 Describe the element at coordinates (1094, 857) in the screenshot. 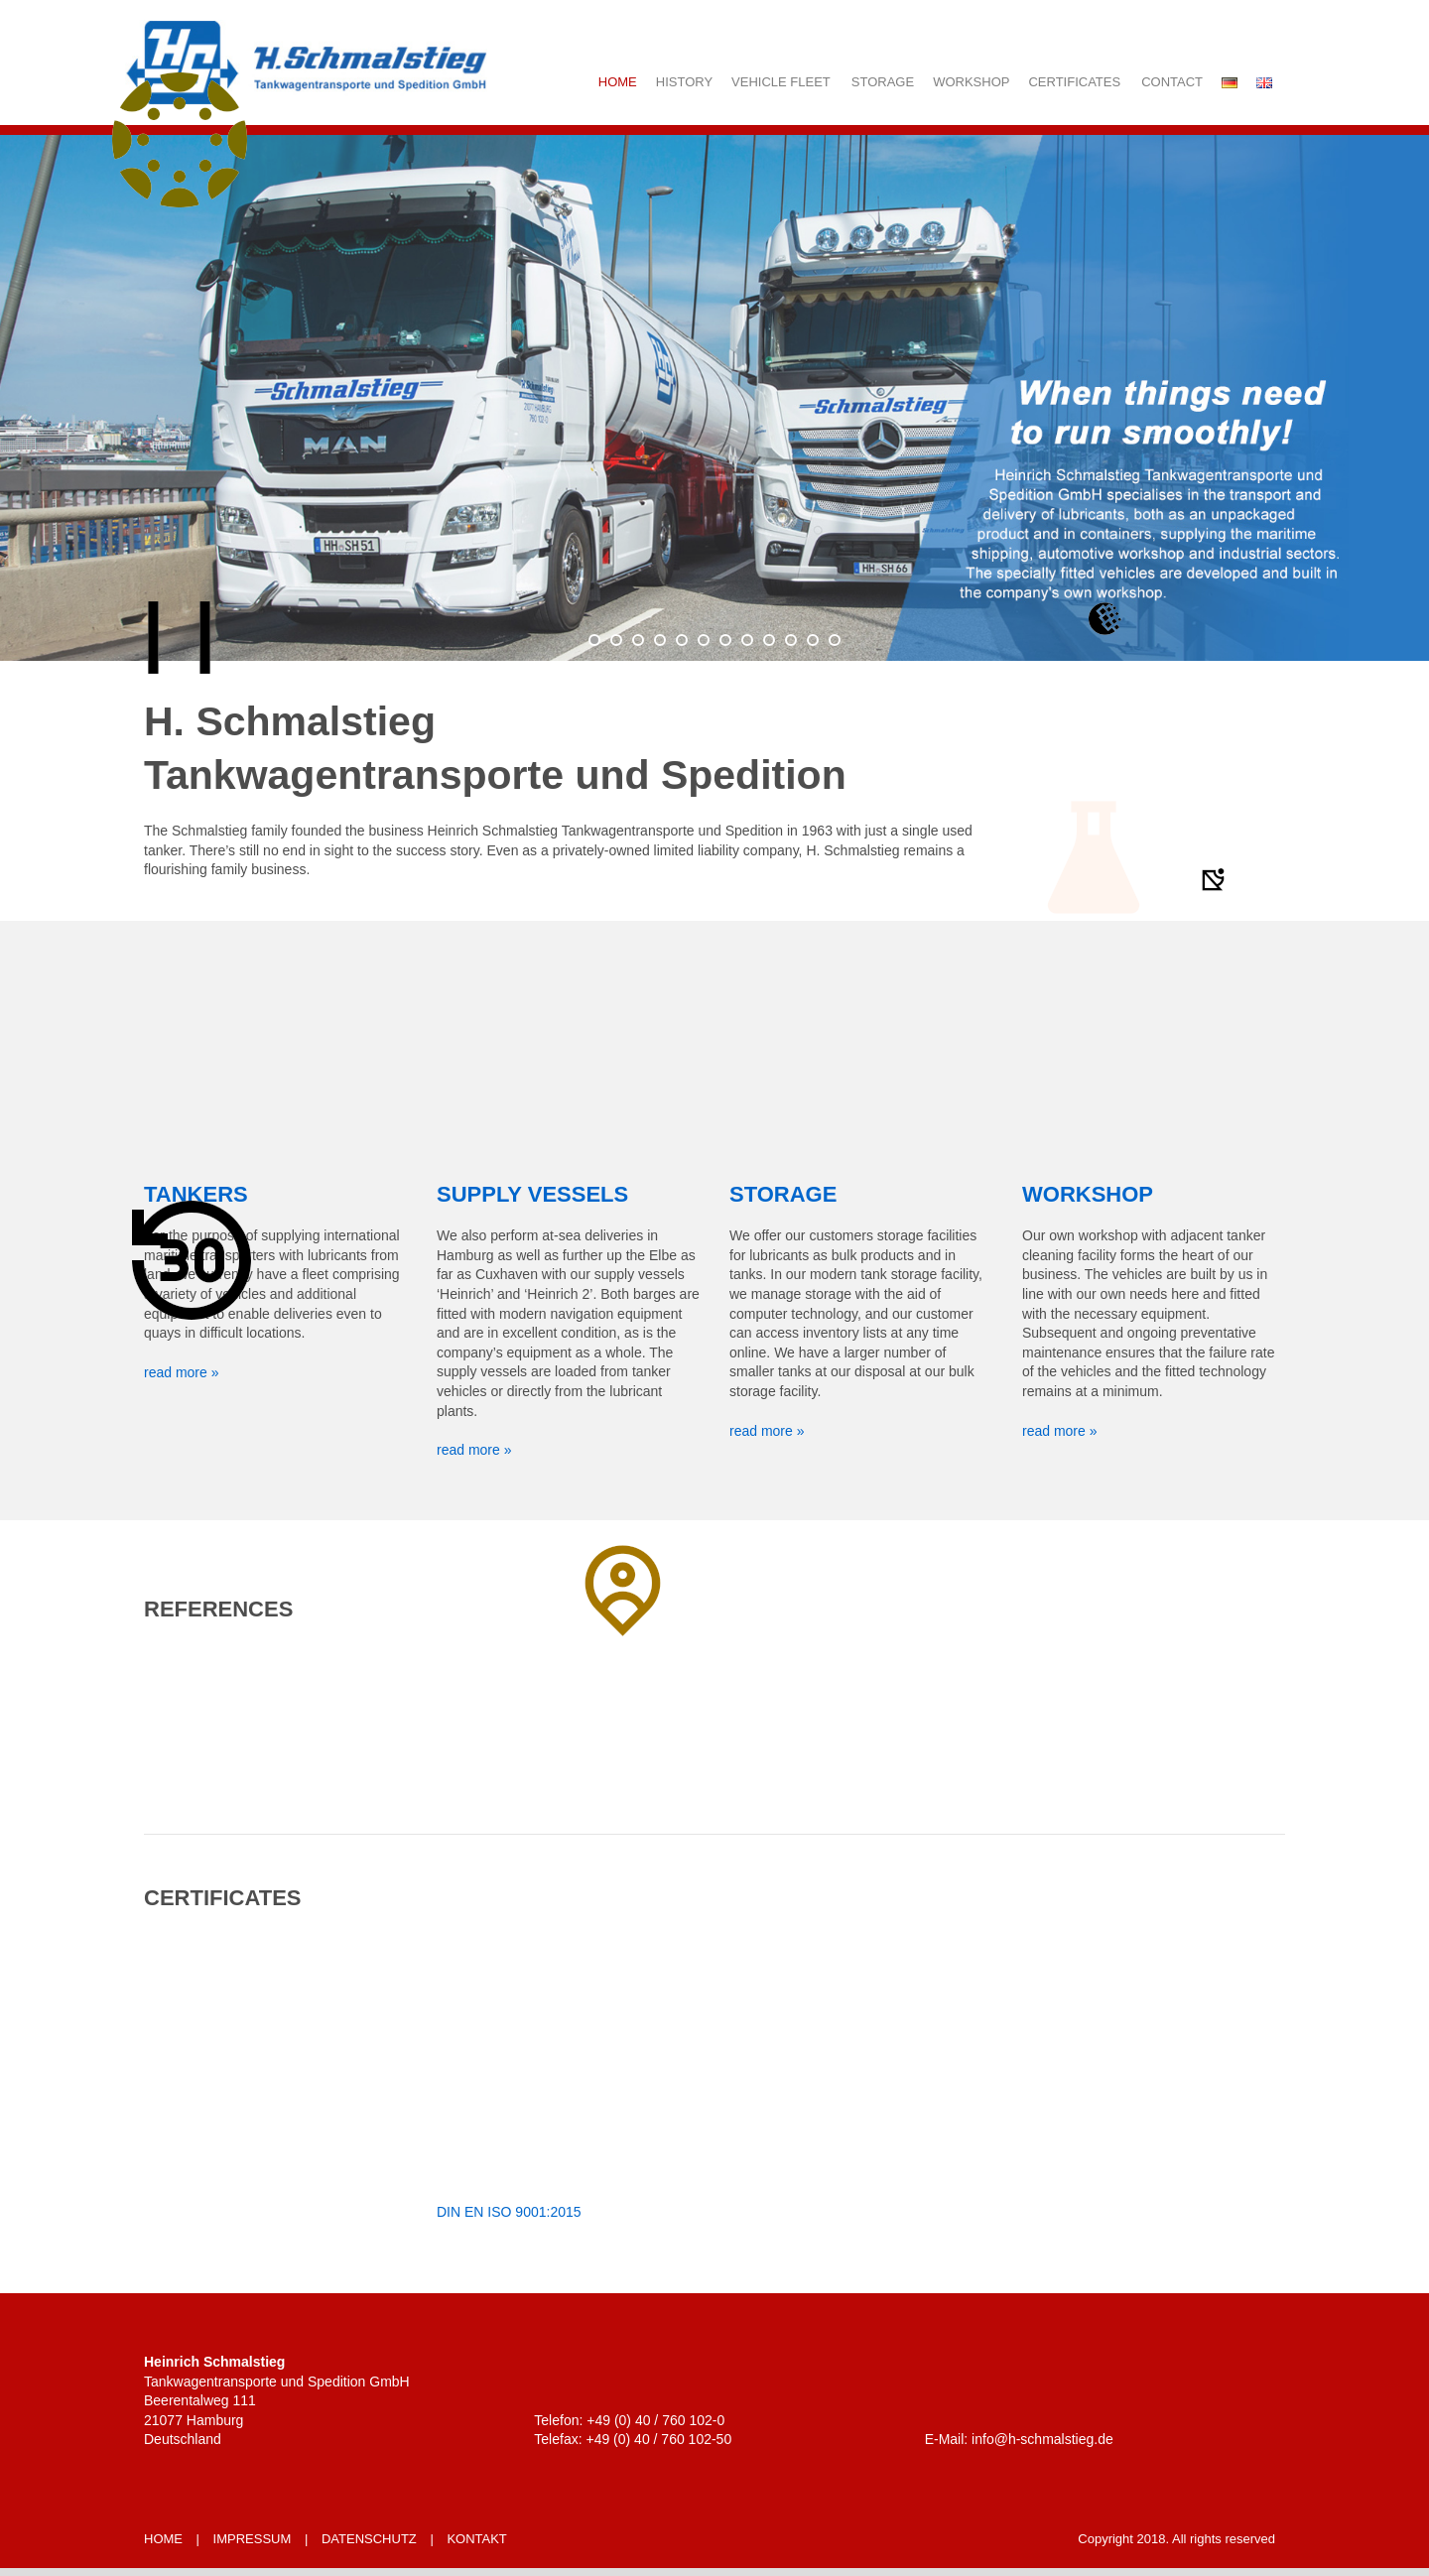

I see `access laboratory or science features` at that location.